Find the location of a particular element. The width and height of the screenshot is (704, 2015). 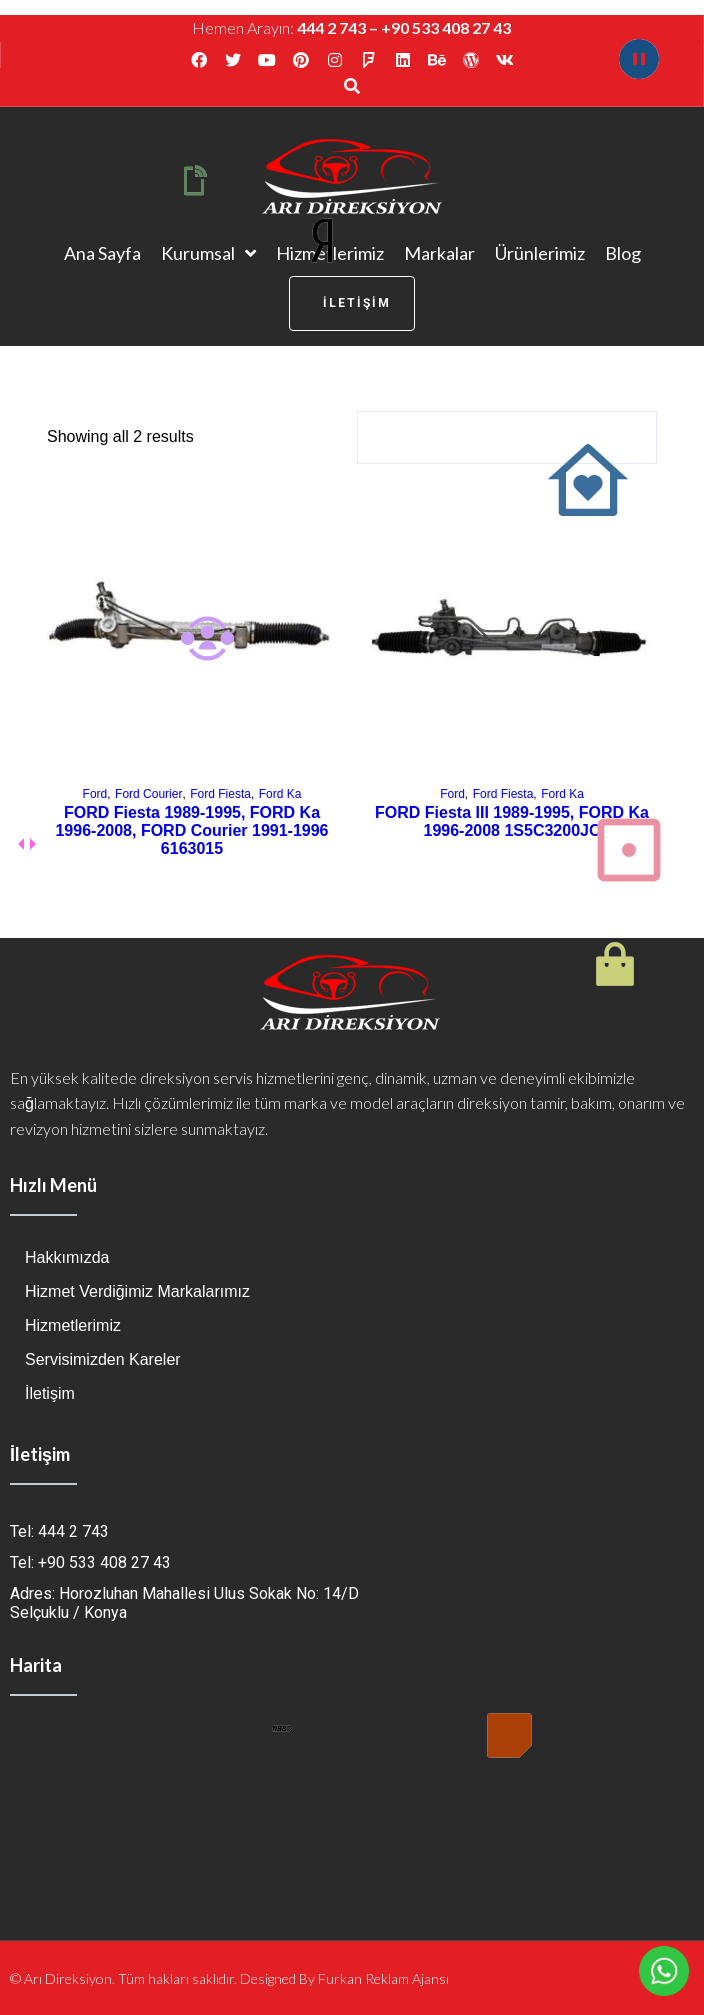

NBB company logo is located at coordinates (282, 1728).